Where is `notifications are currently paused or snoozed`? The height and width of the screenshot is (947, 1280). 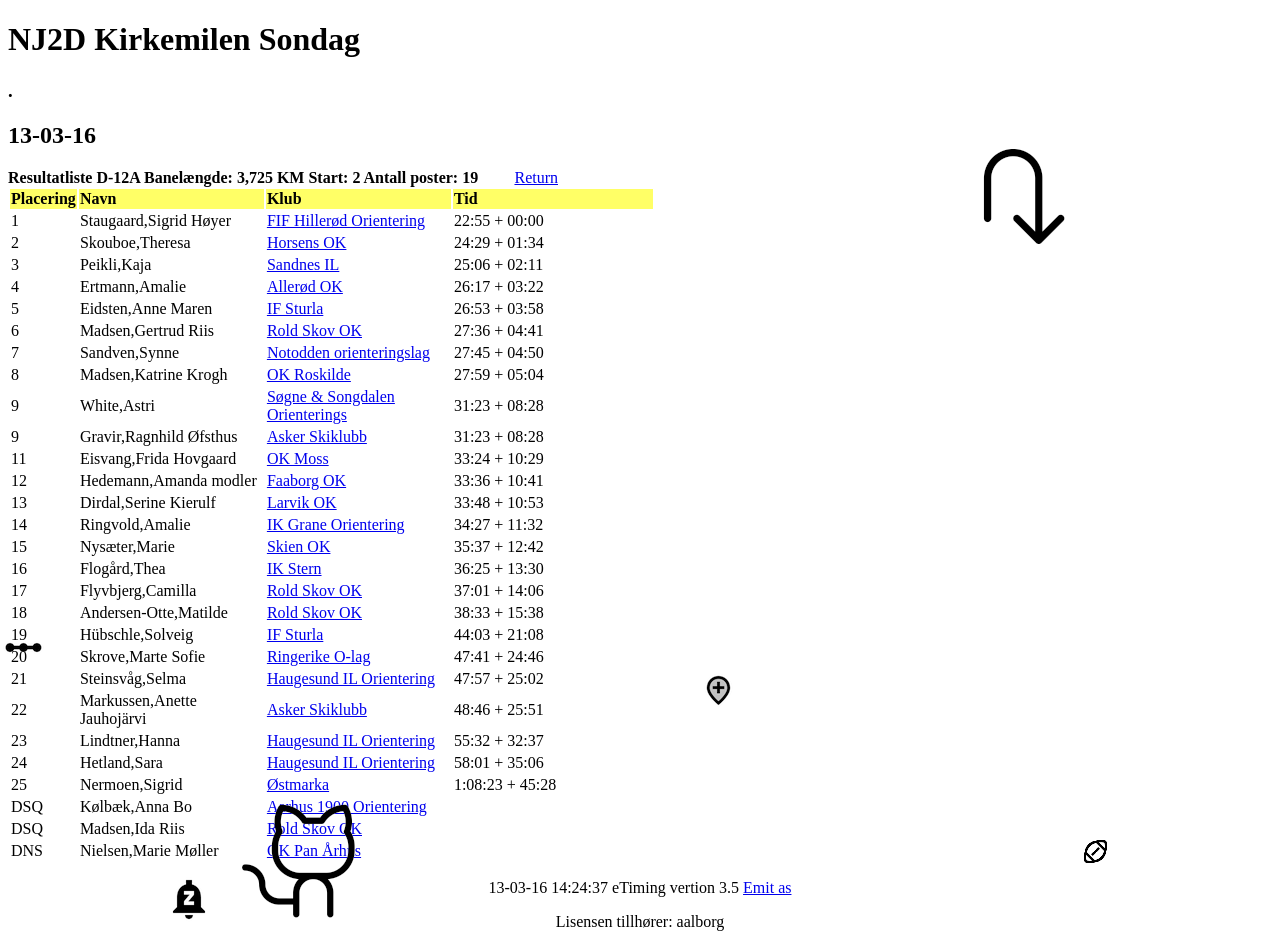
notifications are currently paused or snoozed is located at coordinates (189, 899).